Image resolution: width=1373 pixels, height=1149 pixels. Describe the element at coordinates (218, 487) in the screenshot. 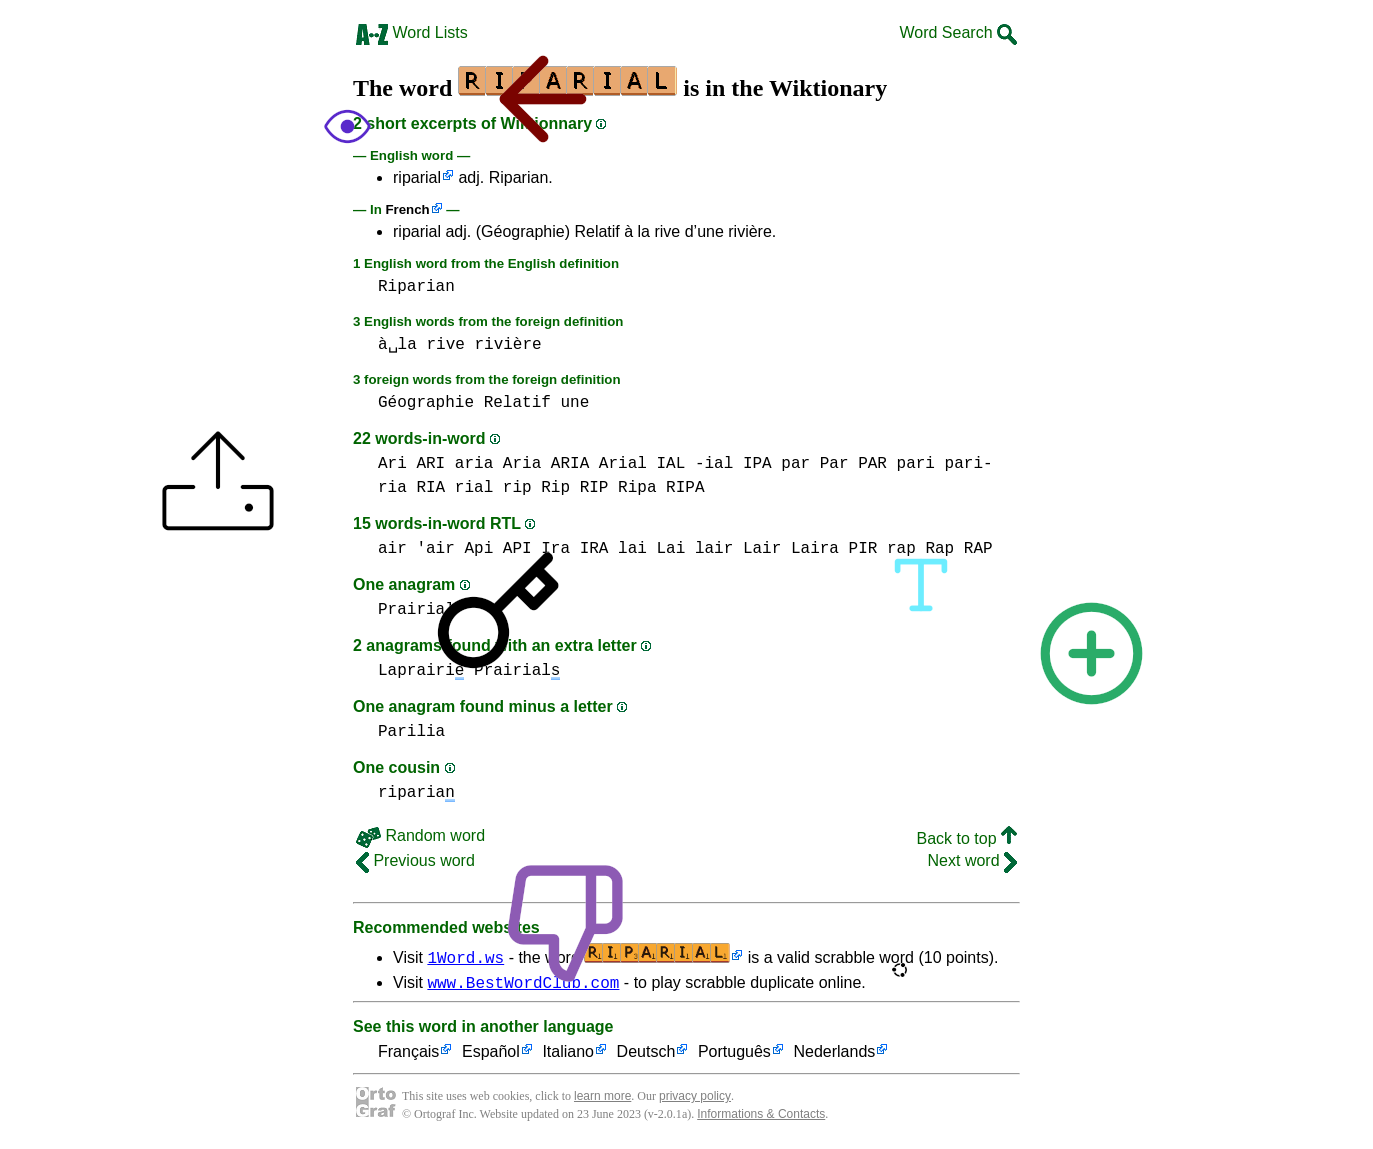

I see `upload a file or document` at that location.